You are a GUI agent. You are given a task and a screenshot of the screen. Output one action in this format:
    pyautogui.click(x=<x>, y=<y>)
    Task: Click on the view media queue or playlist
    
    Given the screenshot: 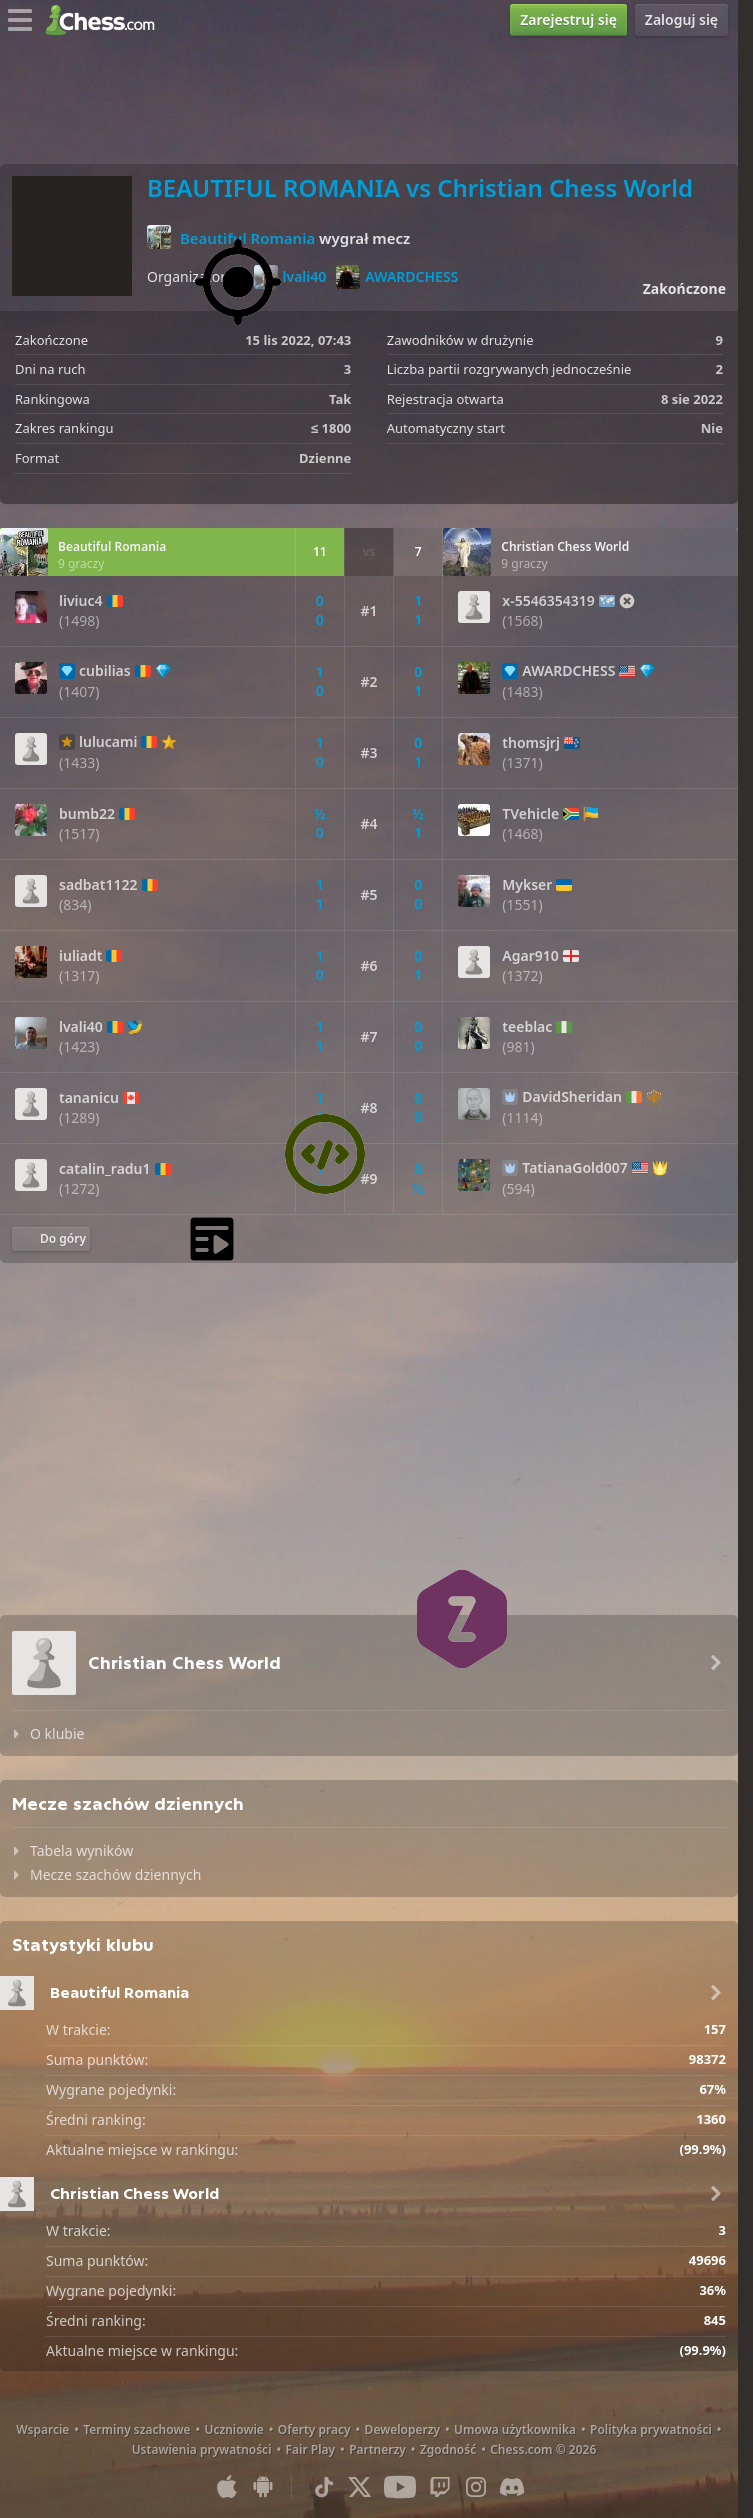 What is the action you would take?
    pyautogui.click(x=212, y=1239)
    